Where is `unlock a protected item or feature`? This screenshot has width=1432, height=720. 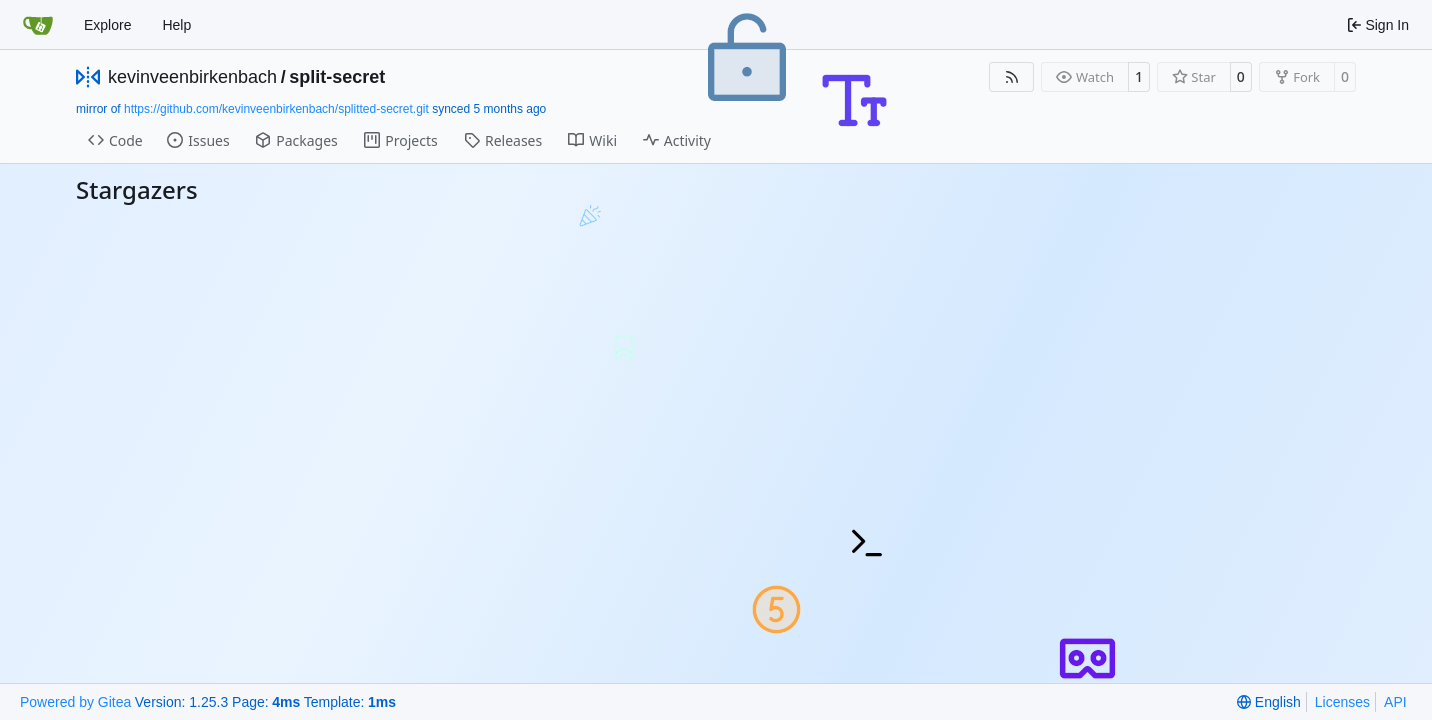 unlock a protected item or feature is located at coordinates (747, 62).